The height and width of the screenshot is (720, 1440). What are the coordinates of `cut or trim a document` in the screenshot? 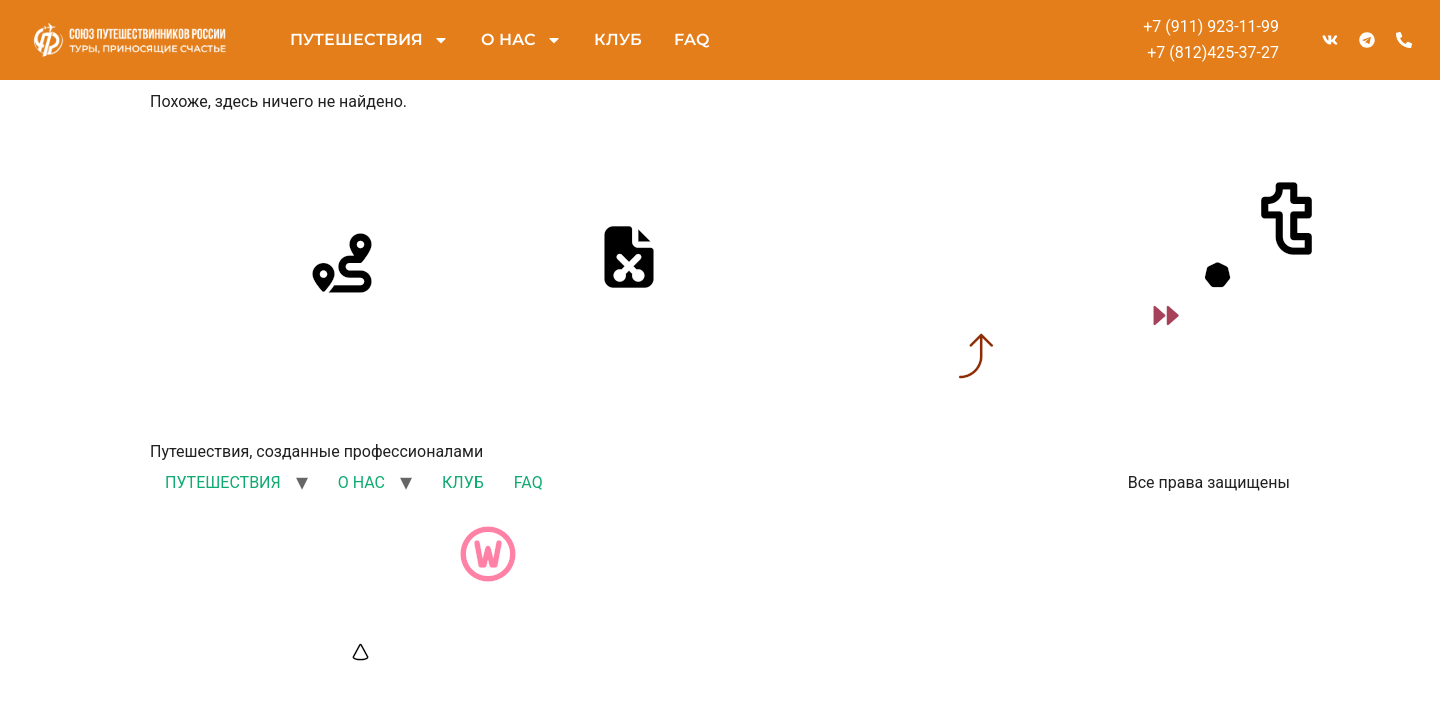 It's located at (629, 257).